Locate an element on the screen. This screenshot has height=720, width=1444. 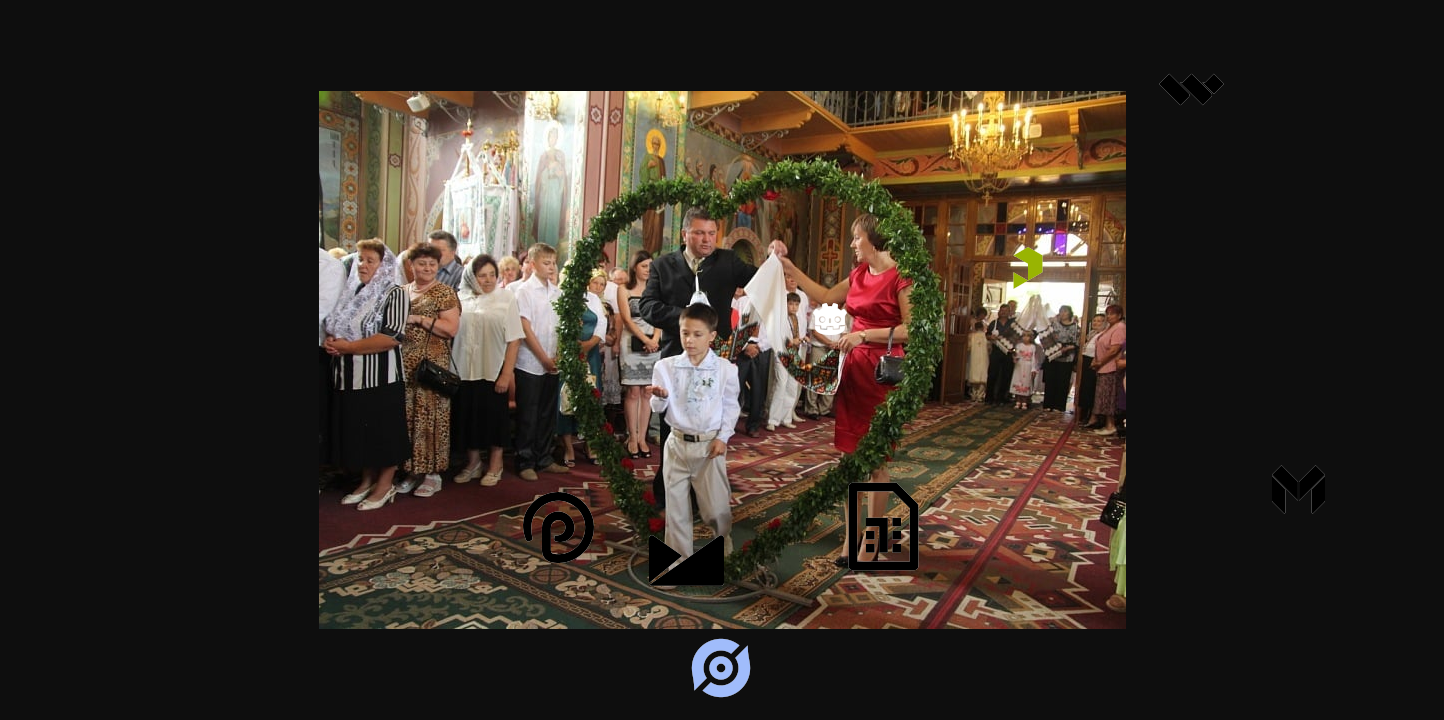
view sim card information is located at coordinates (883, 526).